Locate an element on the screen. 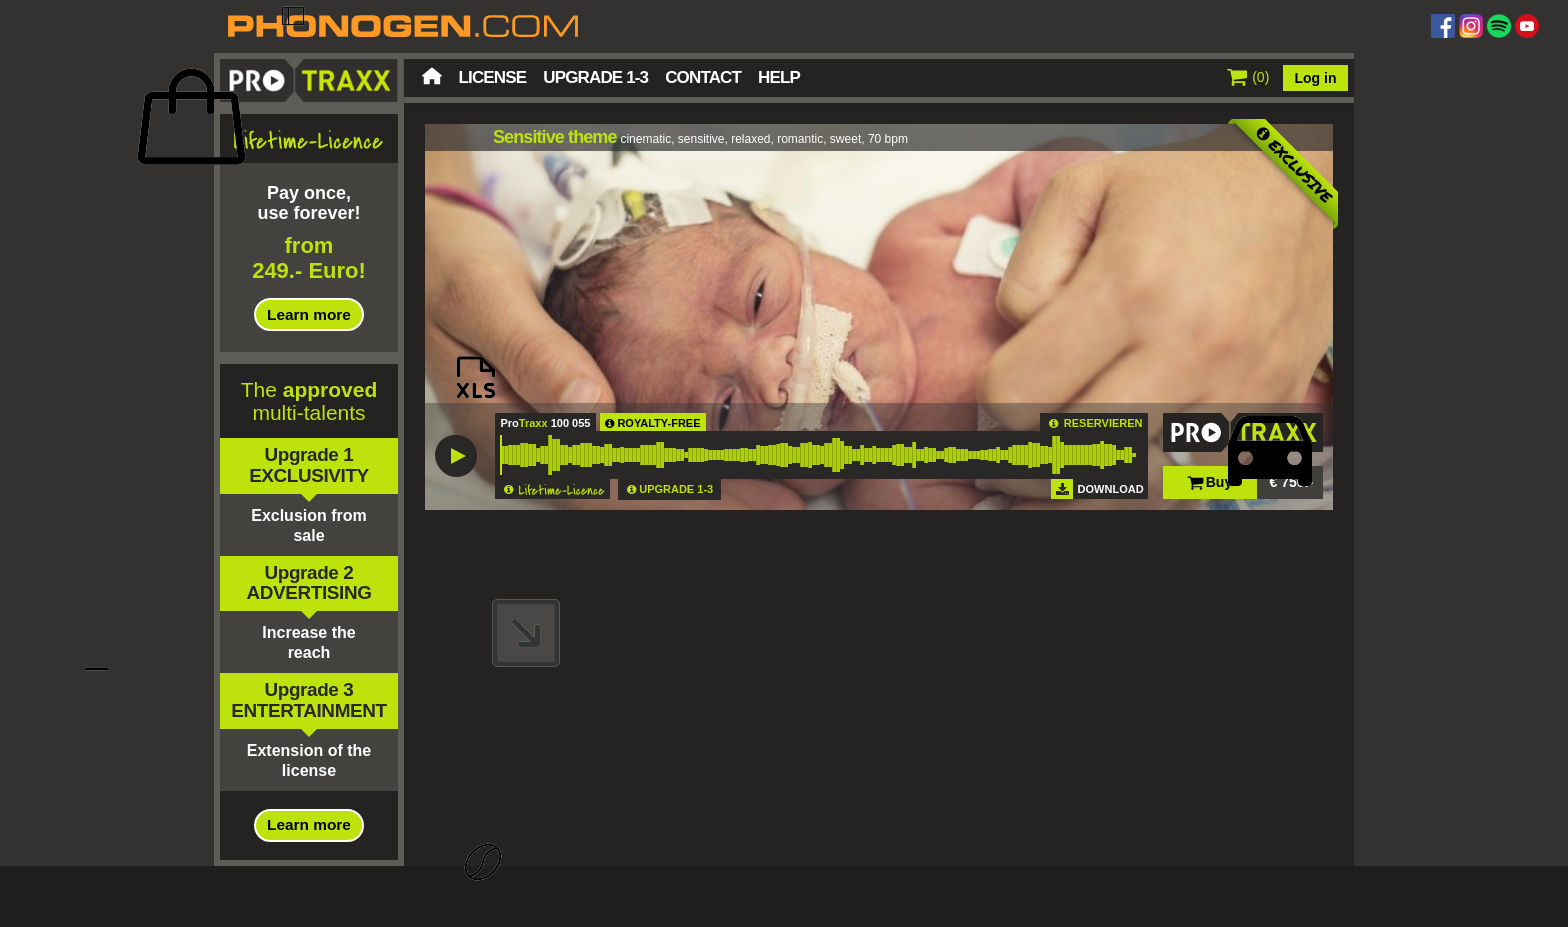 This screenshot has height=927, width=1568. navigate to the bottom-right section is located at coordinates (526, 633).